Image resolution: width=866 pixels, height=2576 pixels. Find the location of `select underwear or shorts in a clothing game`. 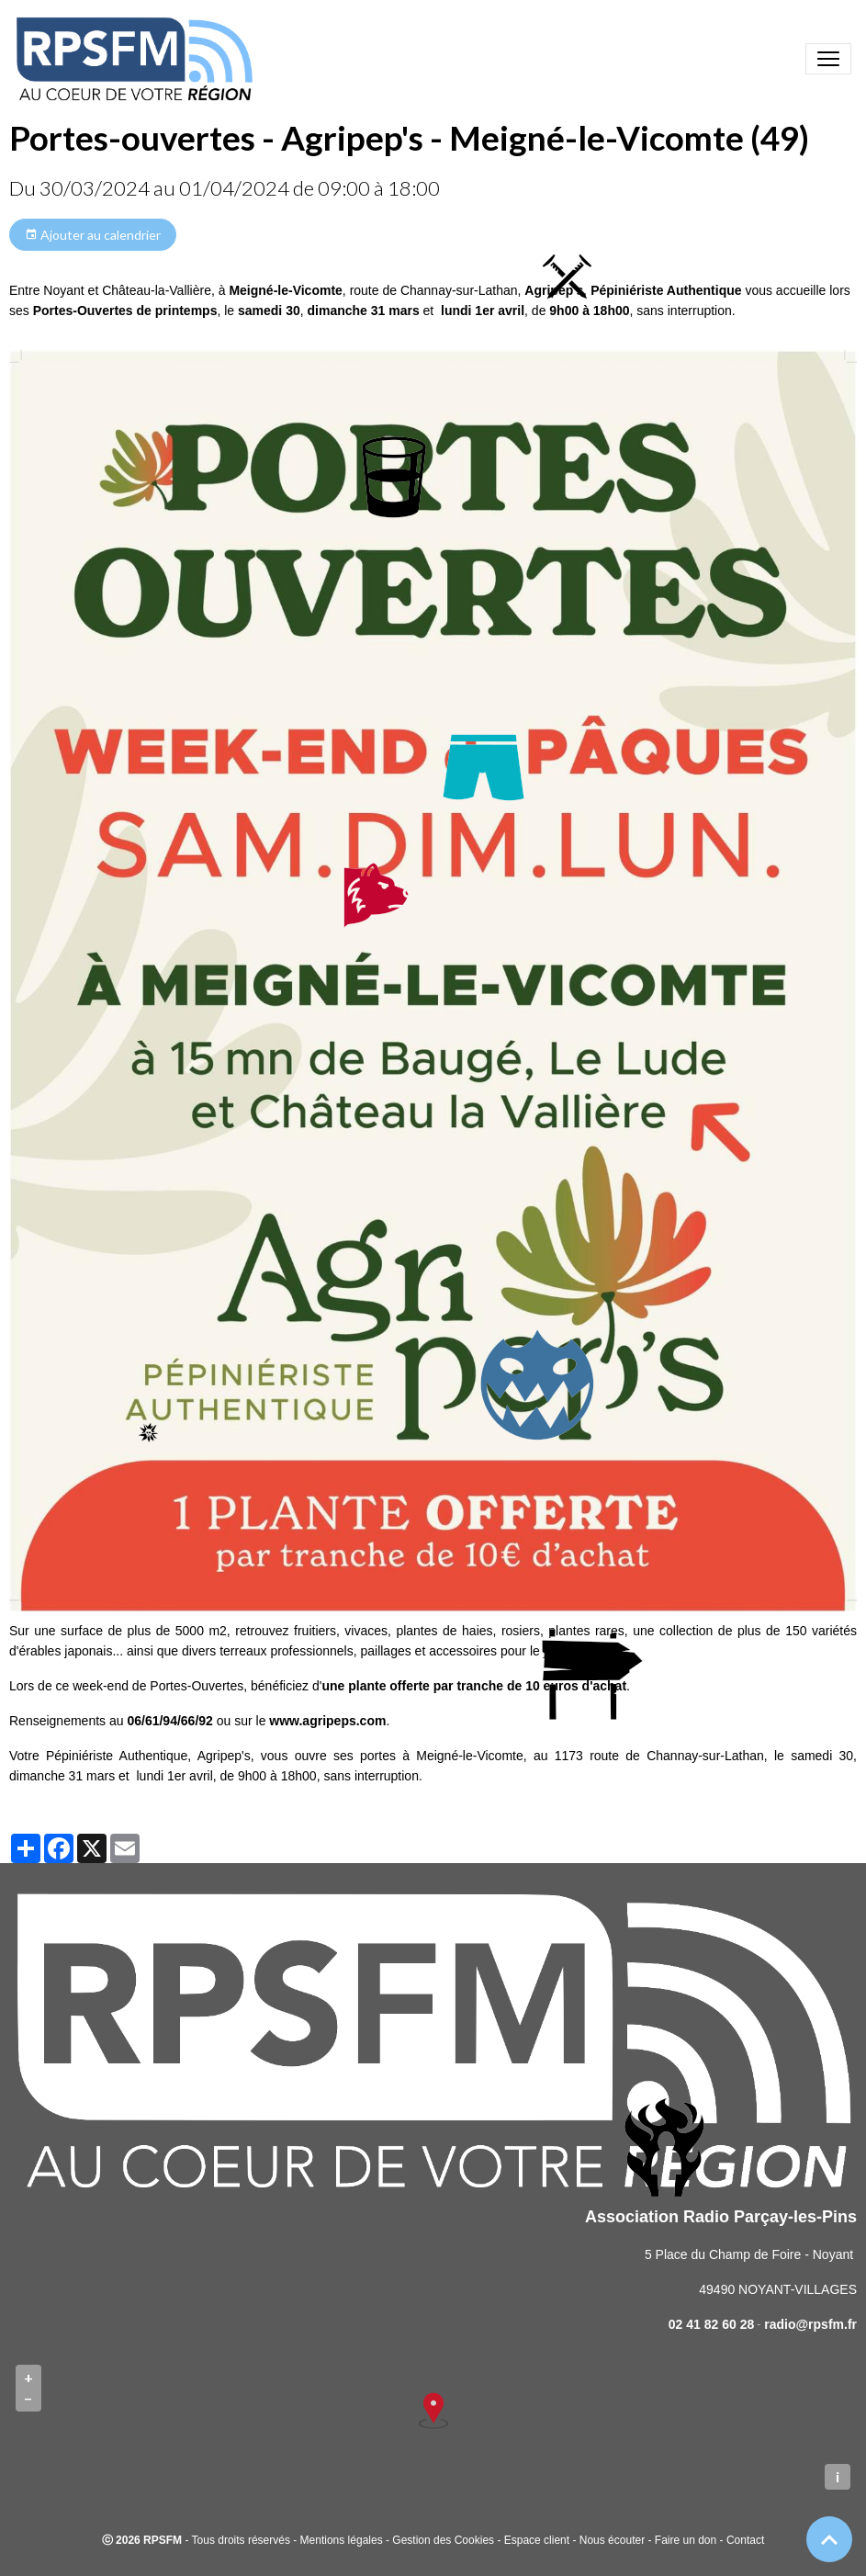

select underwear or shorts in a clothing game is located at coordinates (483, 767).